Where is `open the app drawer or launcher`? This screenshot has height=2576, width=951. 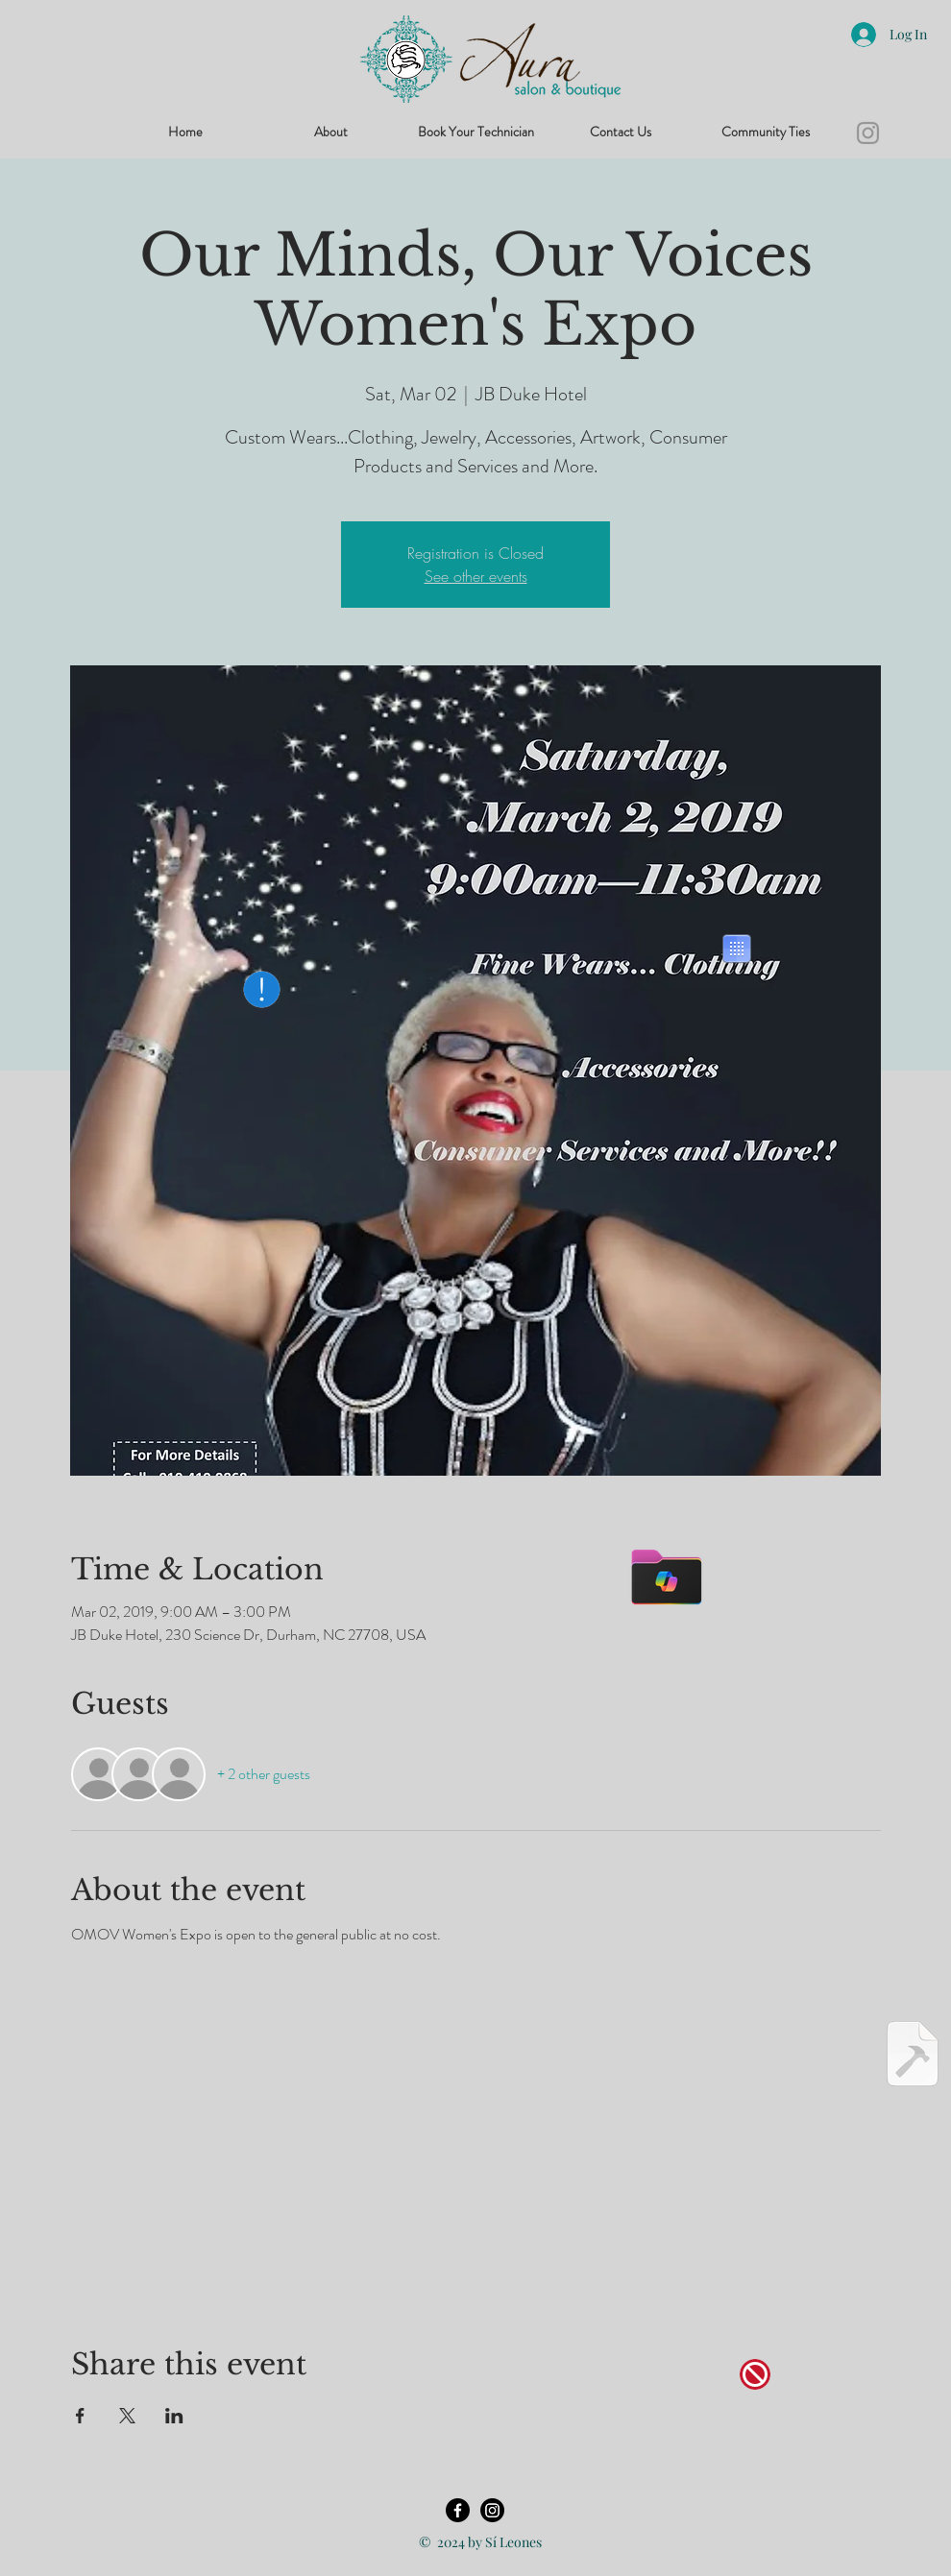 open the app drawer or launcher is located at coordinates (737, 949).